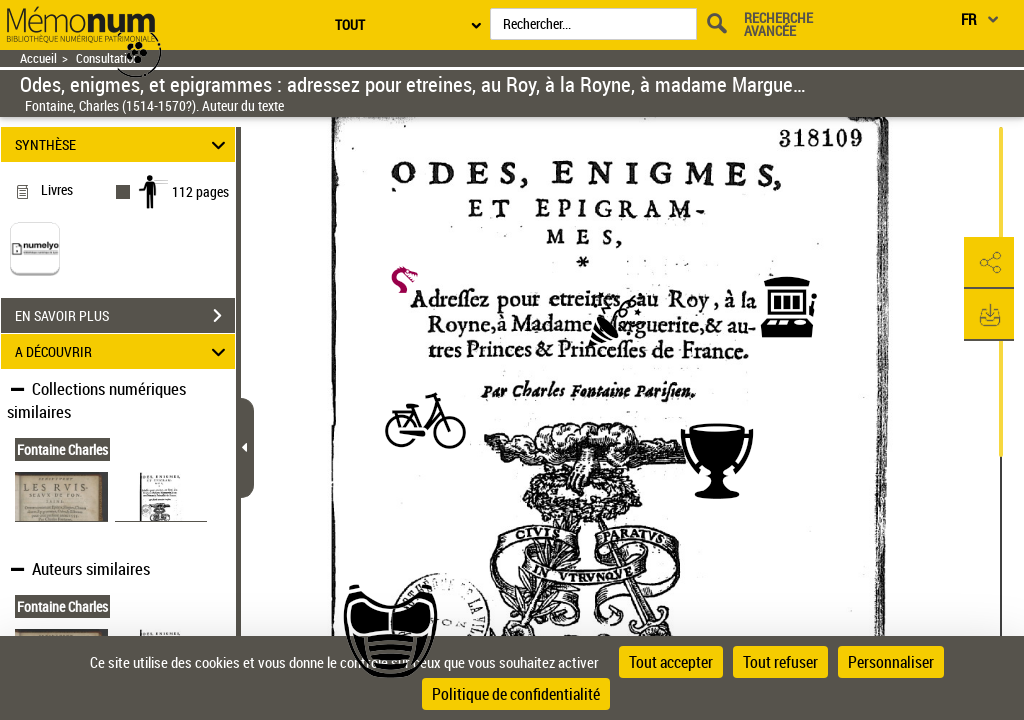  I want to click on celebrate an achievement or milestone, so click(615, 320).